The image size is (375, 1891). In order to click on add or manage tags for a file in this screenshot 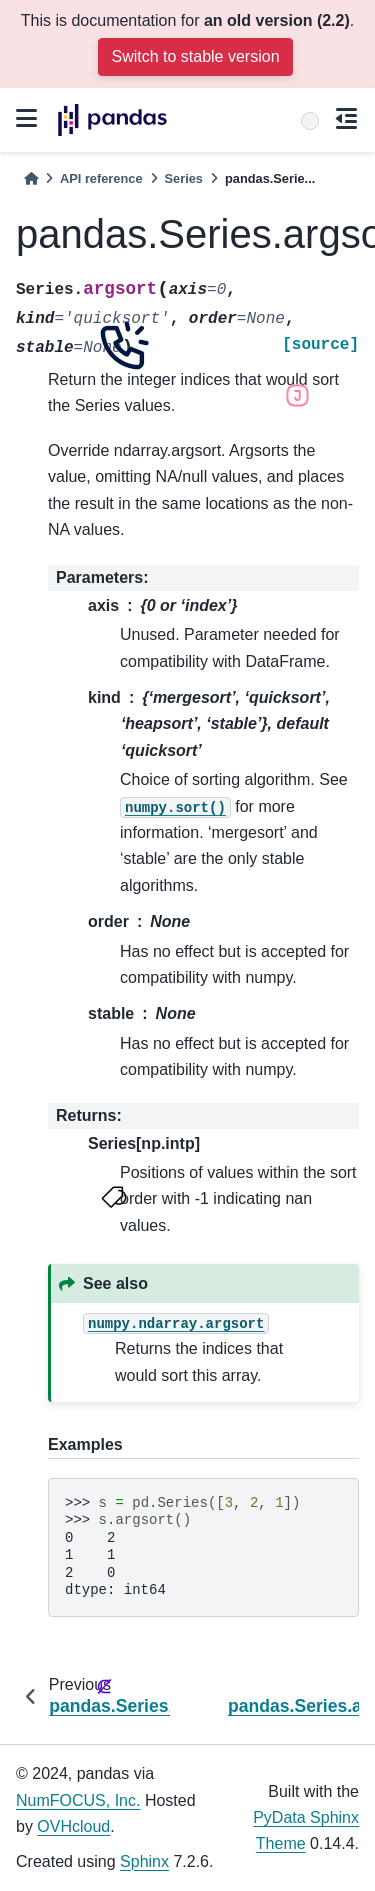, I will do `click(113, 1196)`.